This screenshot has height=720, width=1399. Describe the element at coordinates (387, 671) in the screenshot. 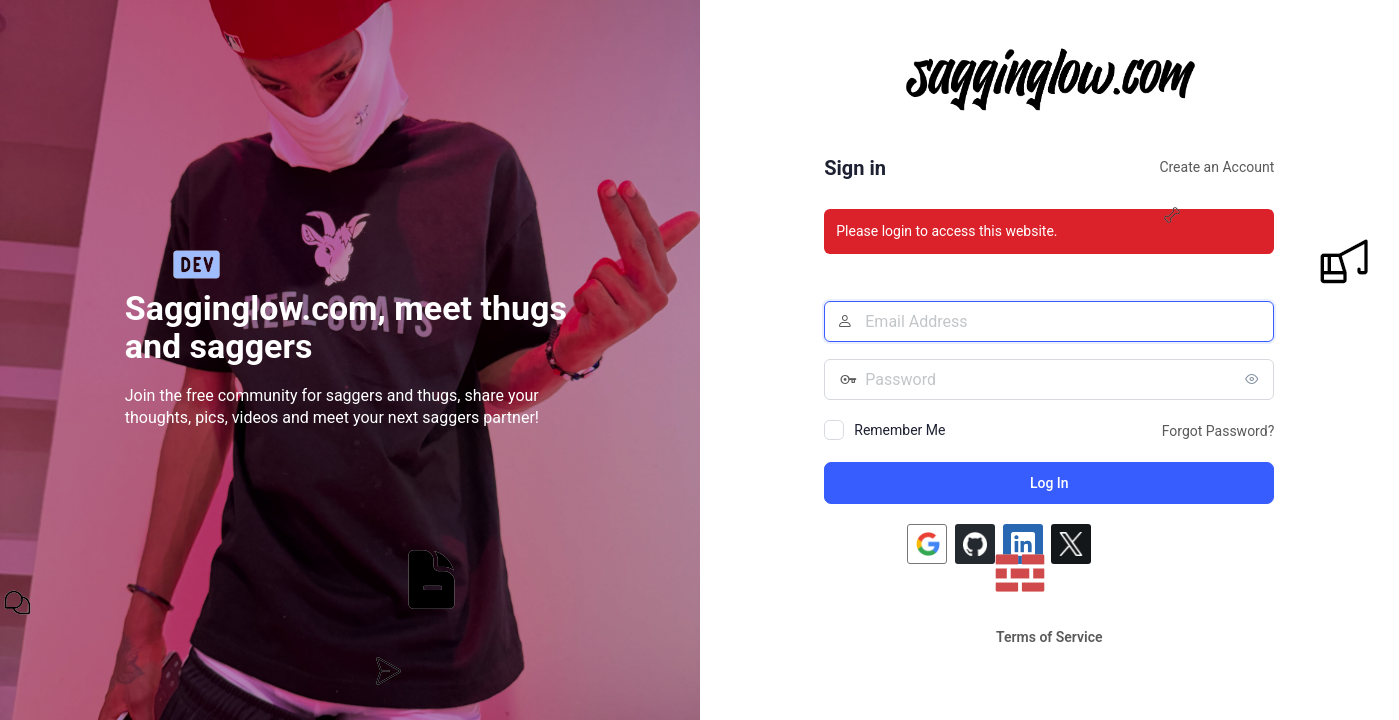

I see `send a message` at that location.